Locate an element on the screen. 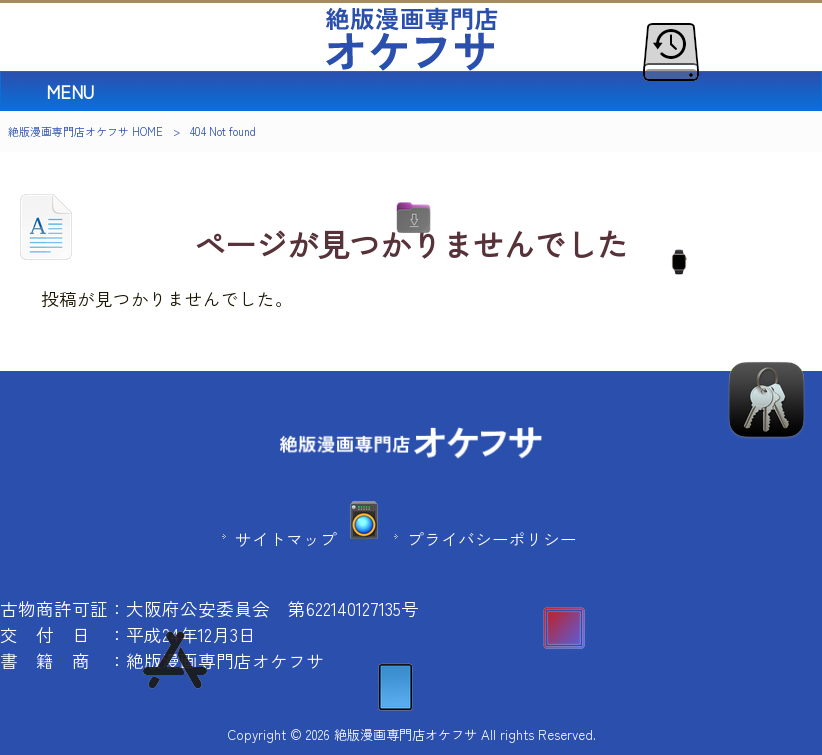 The width and height of the screenshot is (822, 755). apple watch series 9 device icon is located at coordinates (679, 262).